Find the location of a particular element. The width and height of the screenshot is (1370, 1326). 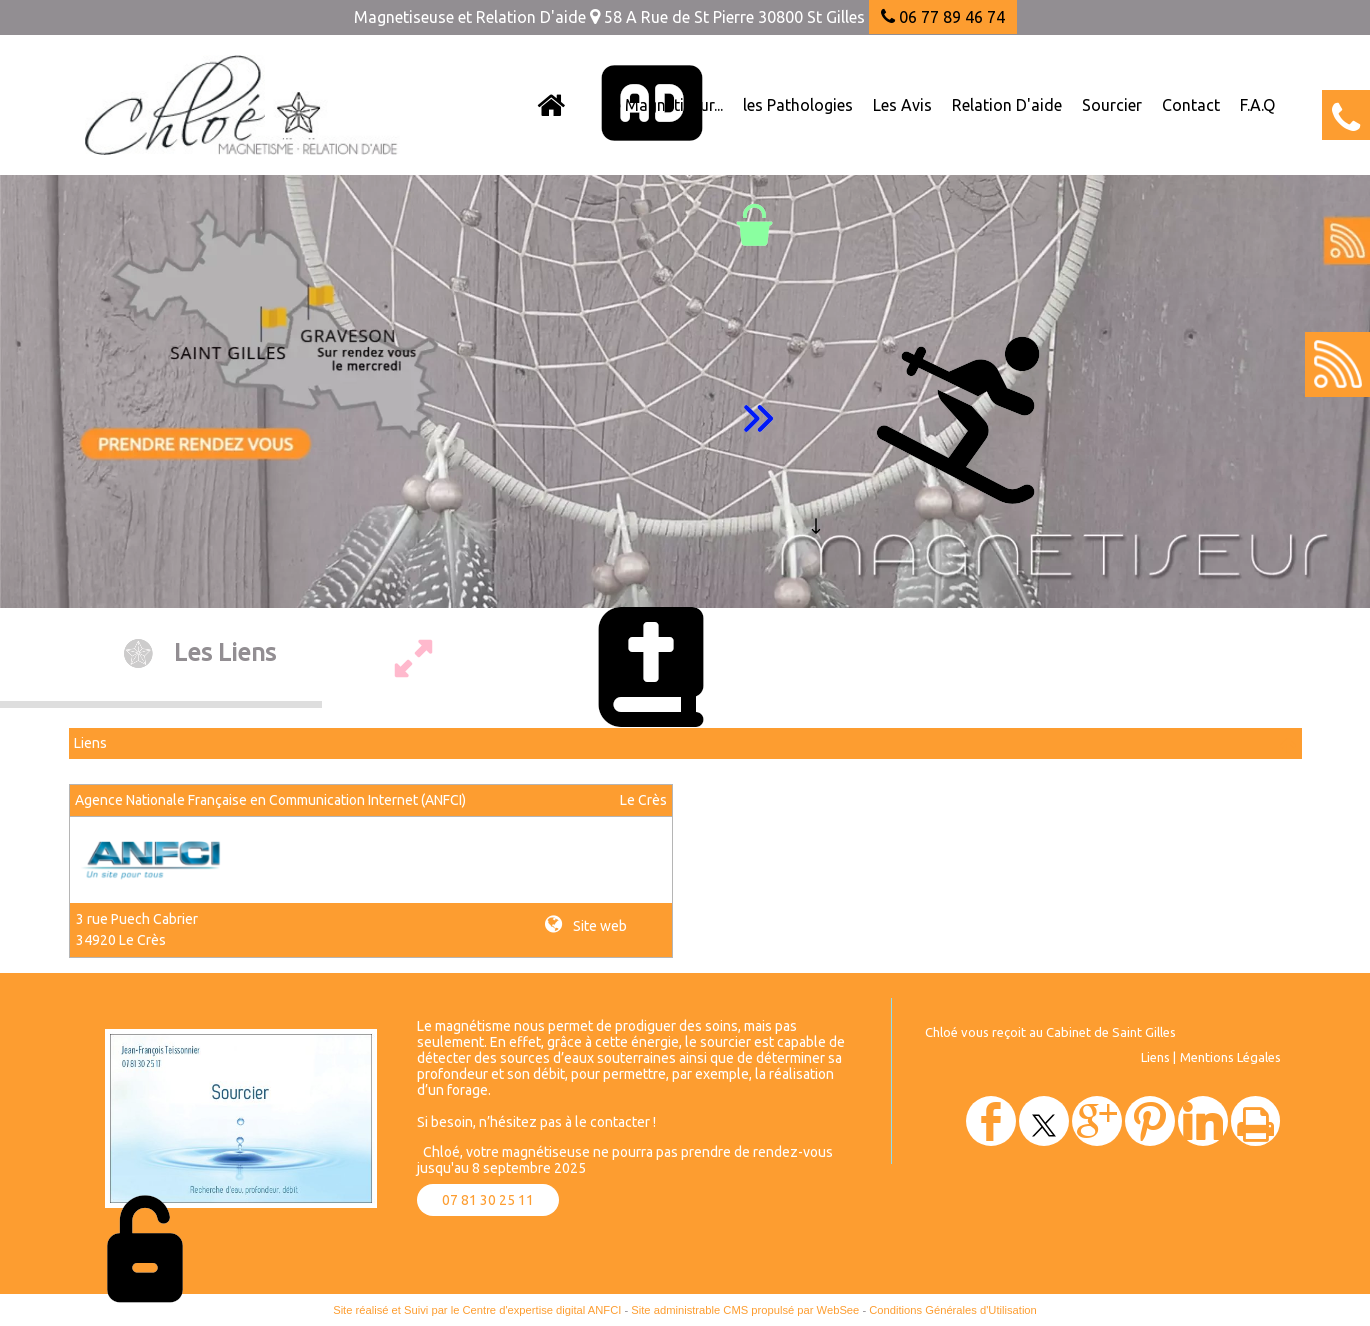

access storage or container tools is located at coordinates (754, 225).